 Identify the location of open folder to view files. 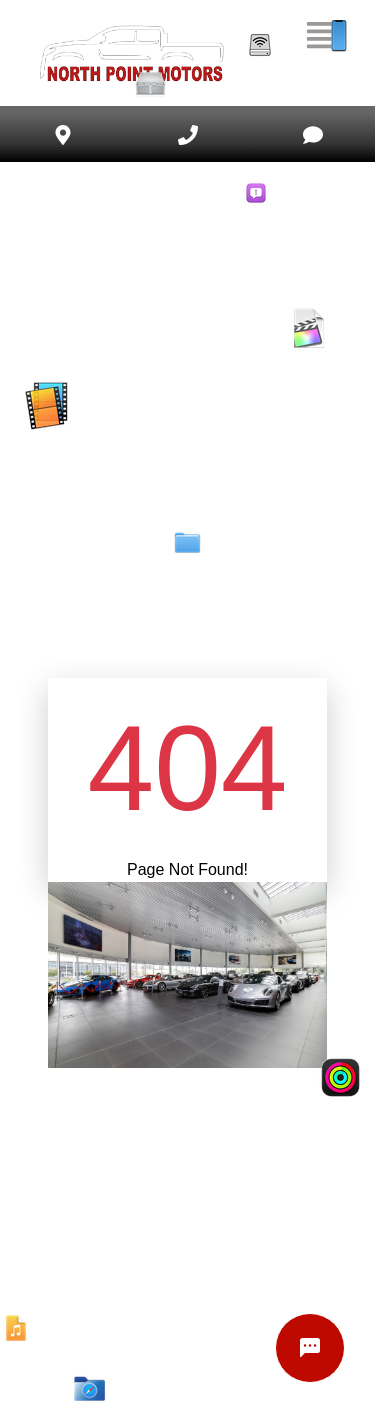
(187, 542).